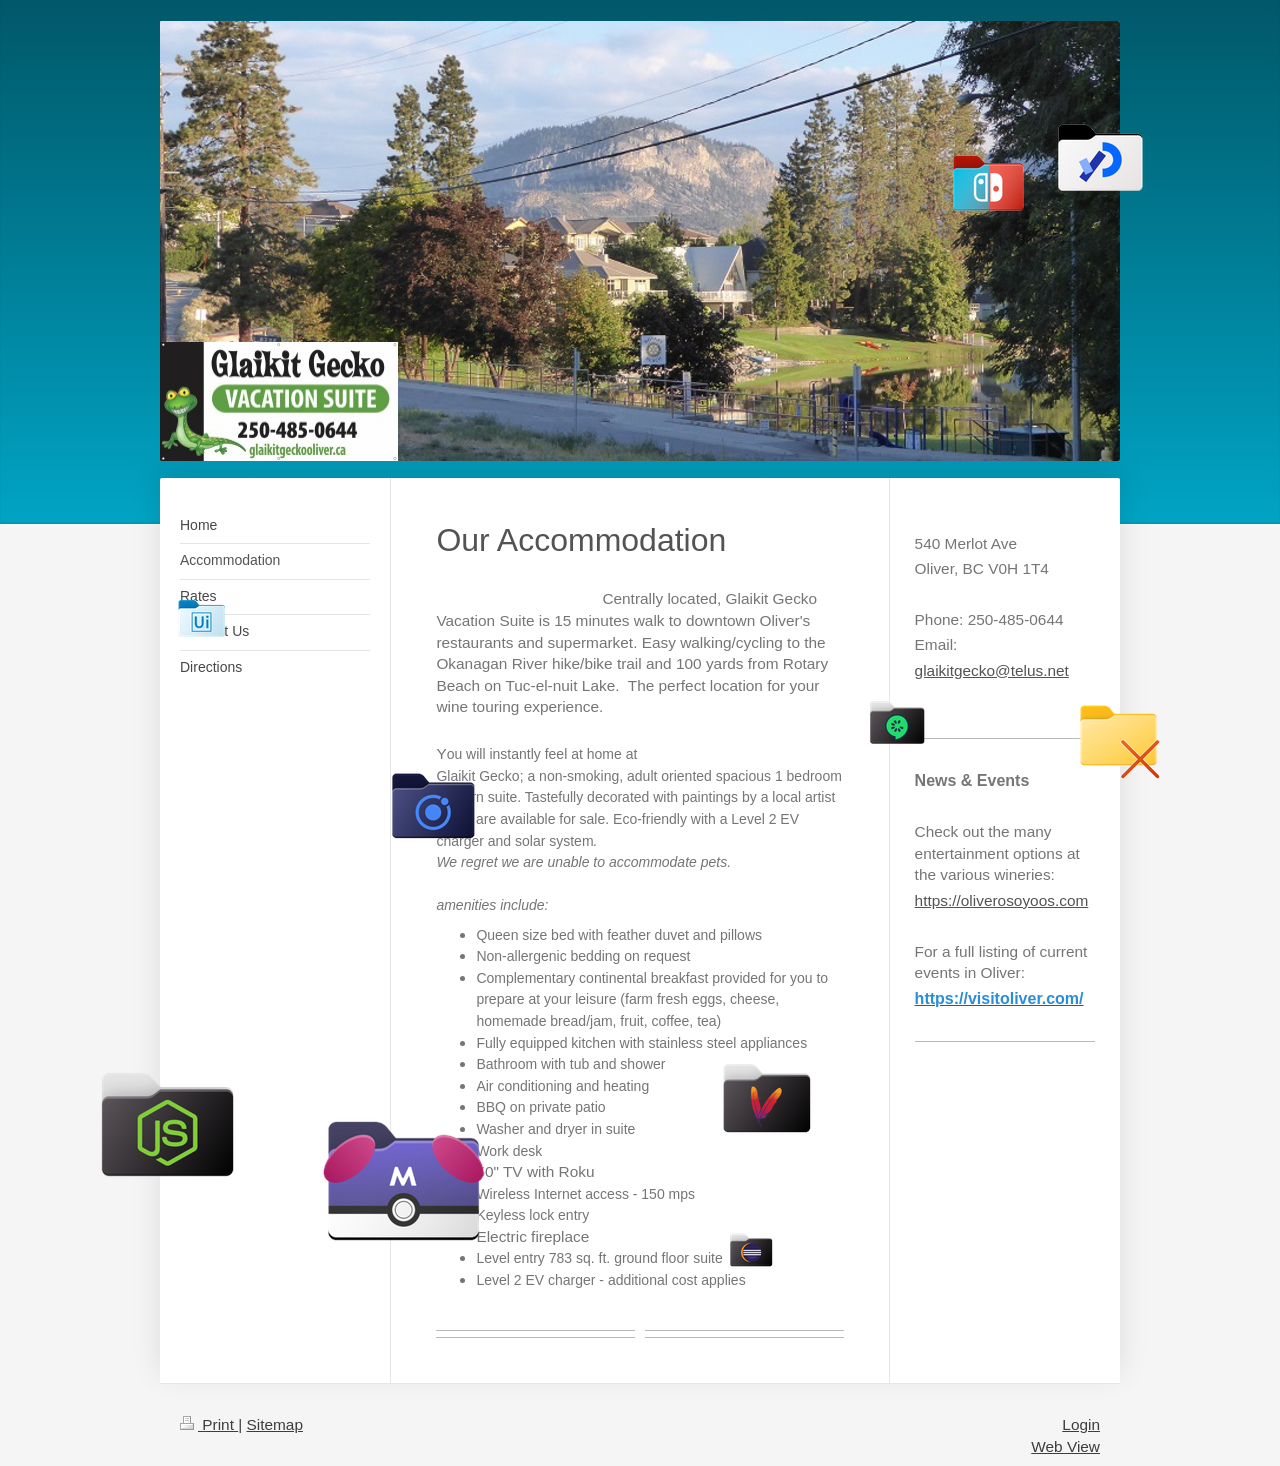 The width and height of the screenshot is (1280, 1466). What do you see at coordinates (167, 1128) in the screenshot?
I see `folder containing node.js project files` at bounding box center [167, 1128].